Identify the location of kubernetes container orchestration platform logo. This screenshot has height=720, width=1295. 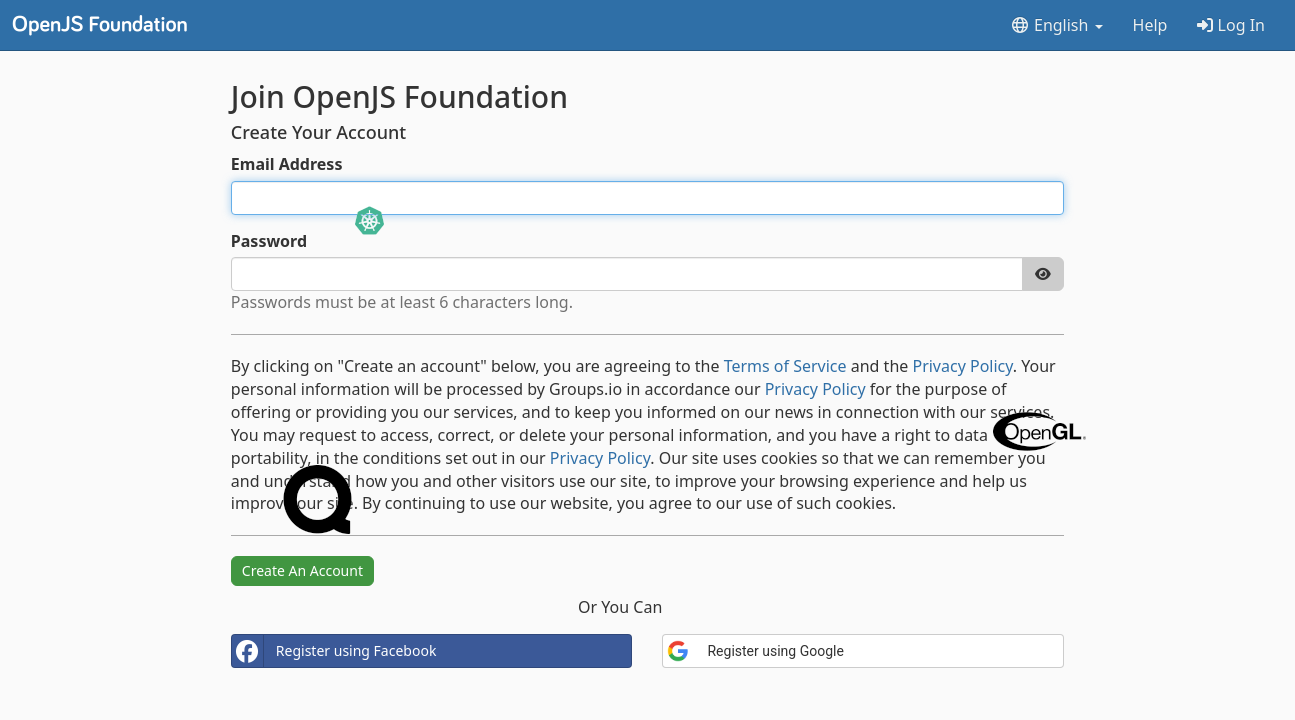
(369, 220).